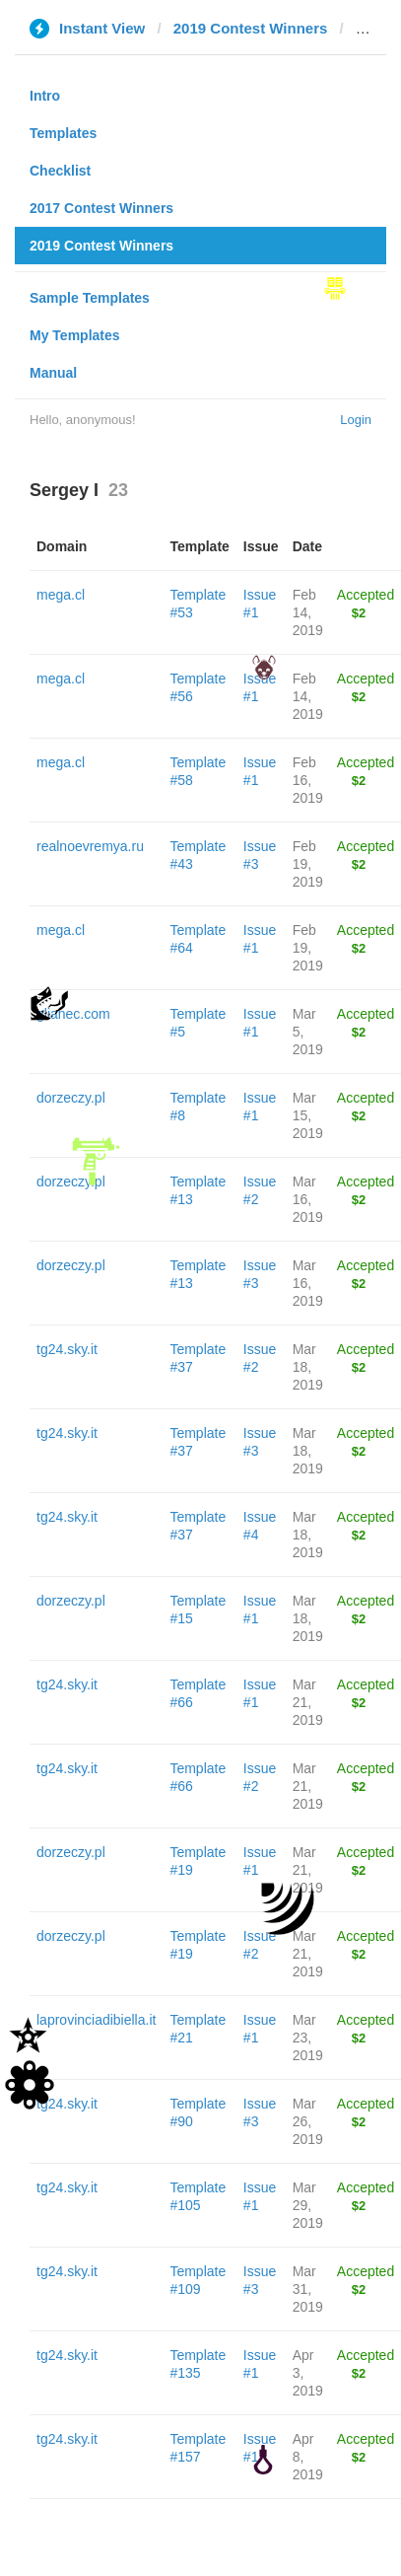 The height and width of the screenshot is (2576, 401). I want to click on select hyena character or avatar, so click(264, 668).